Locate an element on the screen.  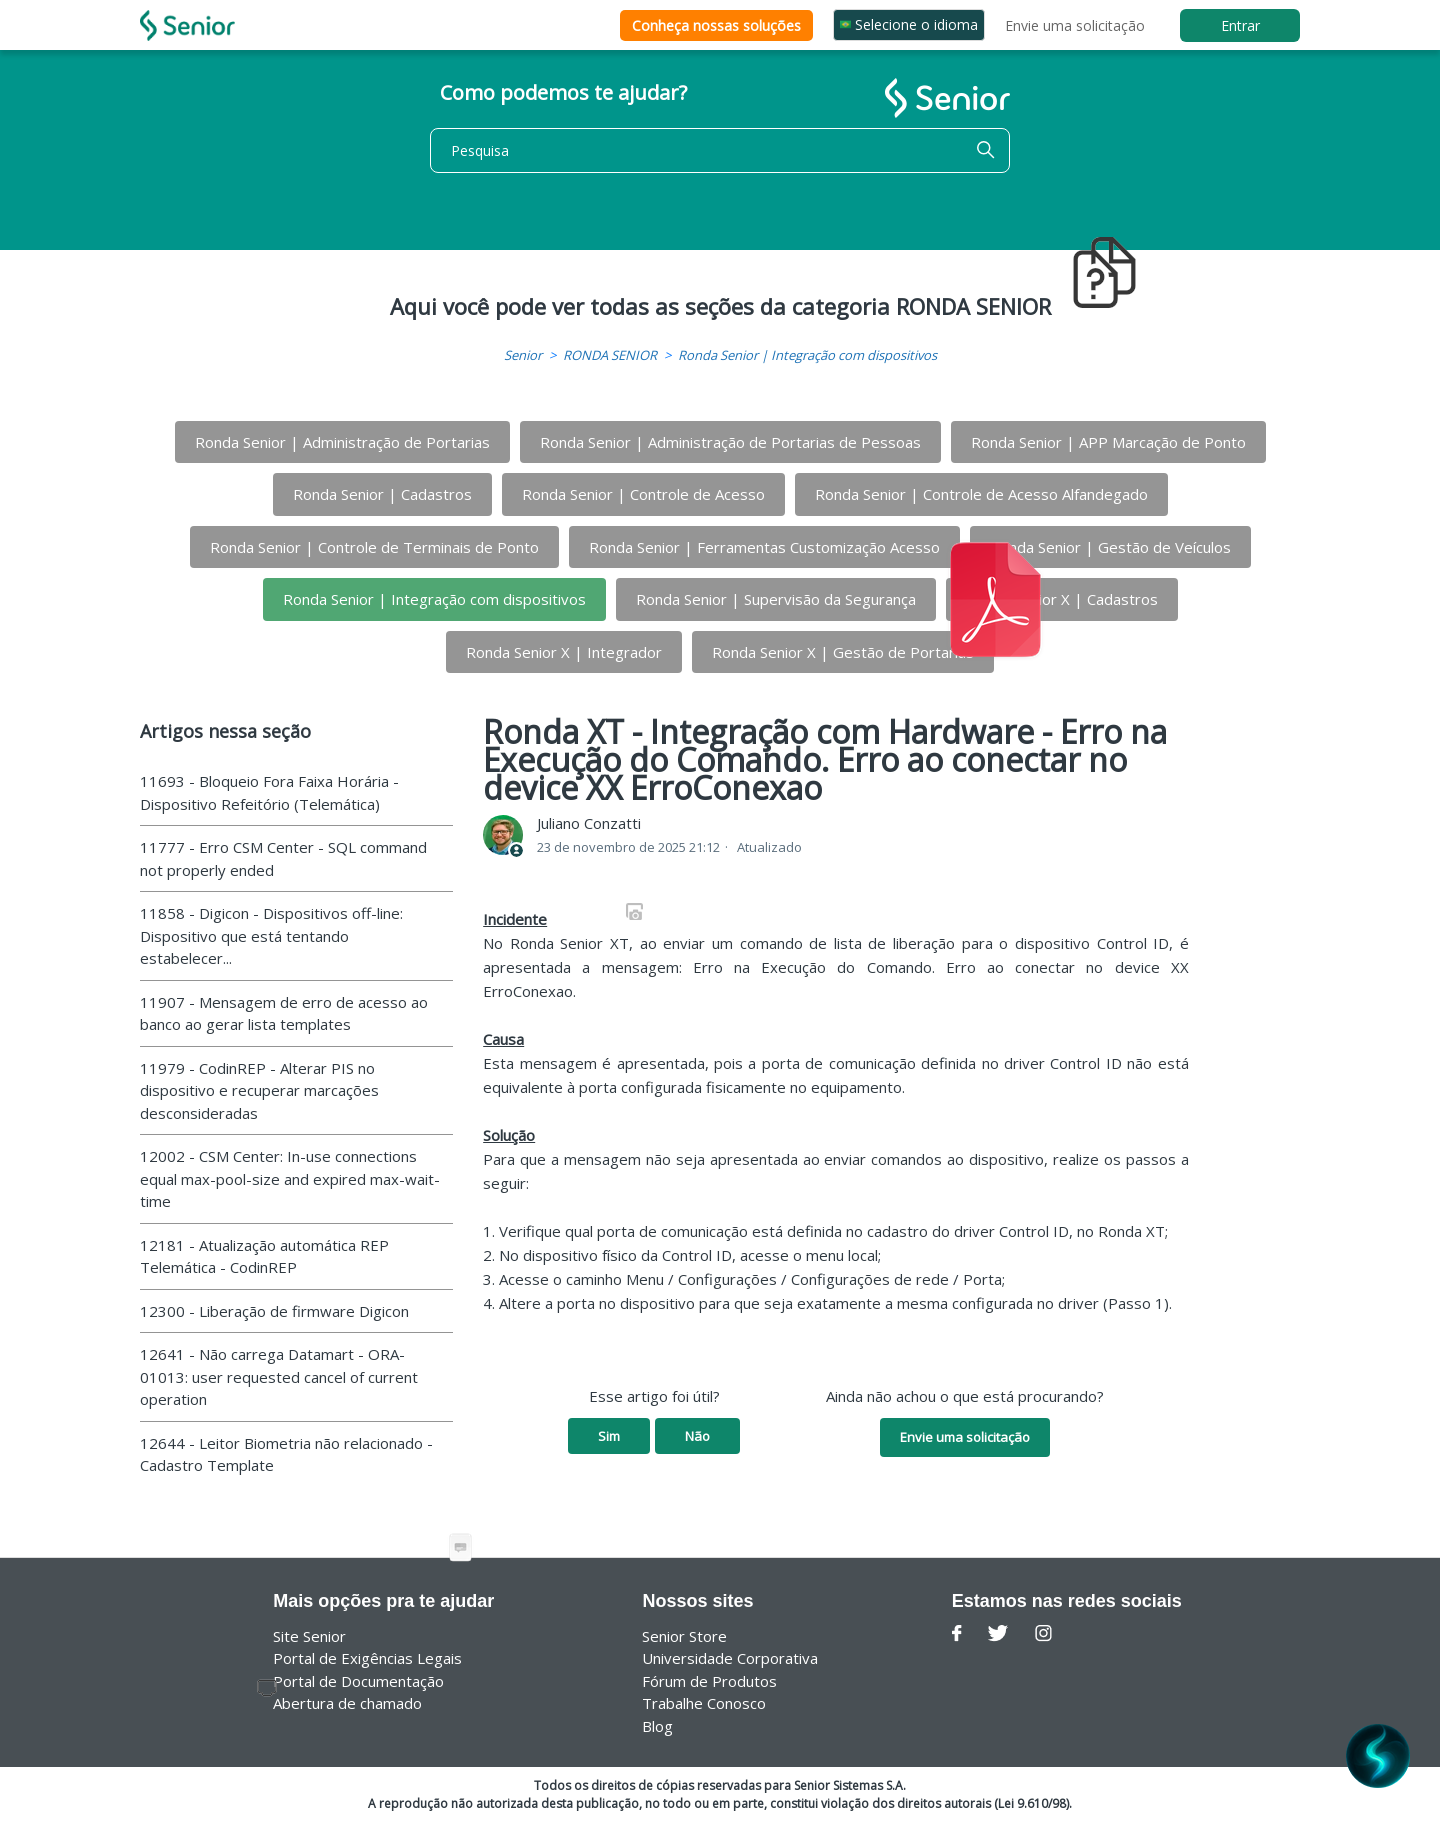
a subrip subtitle file (.srt) is located at coordinates (460, 1547).